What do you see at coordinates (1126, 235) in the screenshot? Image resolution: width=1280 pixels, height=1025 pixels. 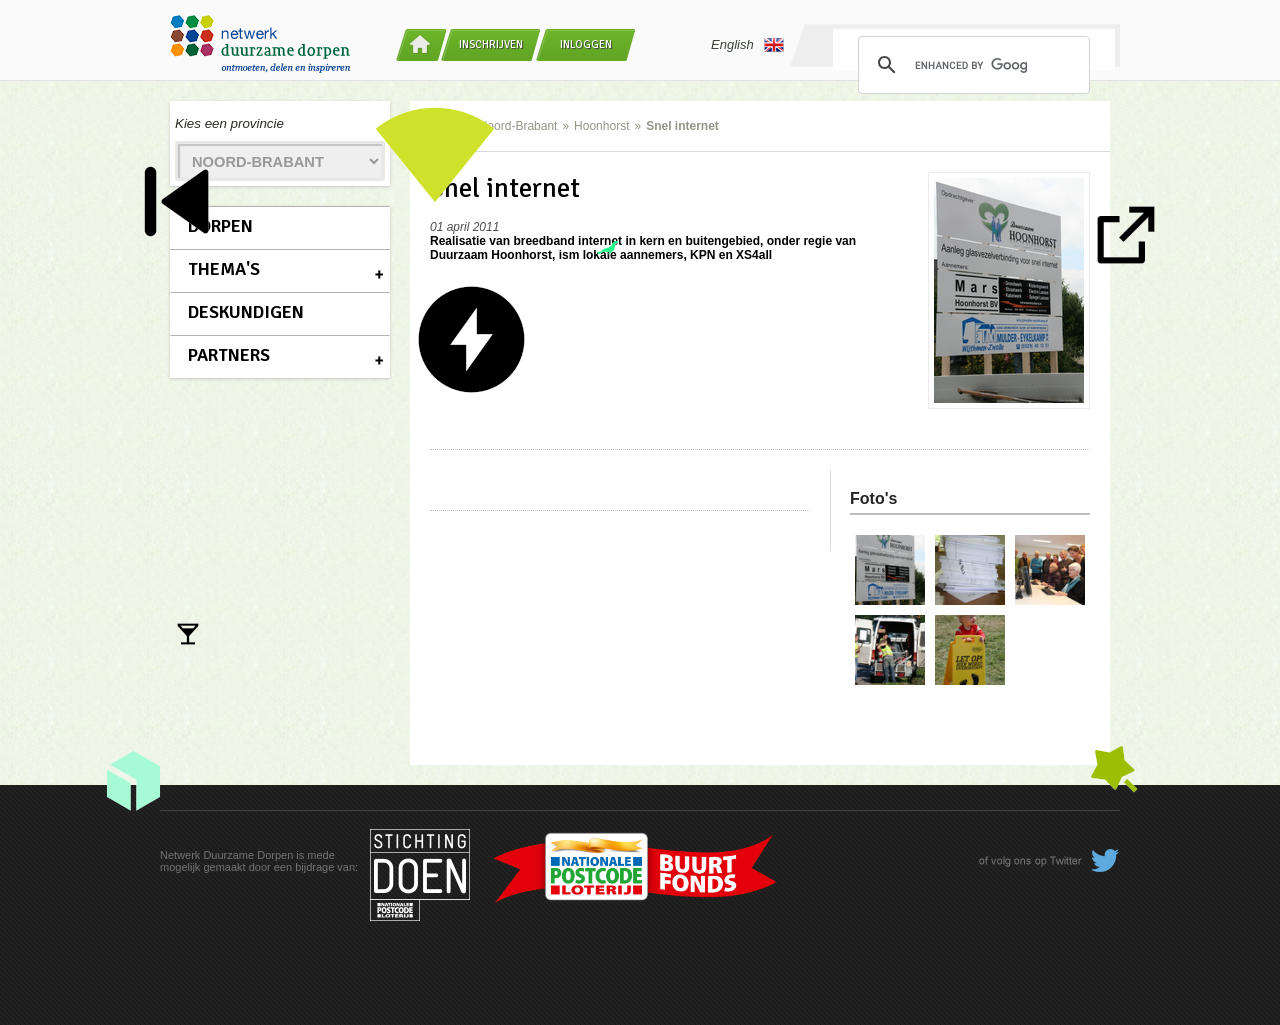 I see `open link in a new tab or window` at bounding box center [1126, 235].